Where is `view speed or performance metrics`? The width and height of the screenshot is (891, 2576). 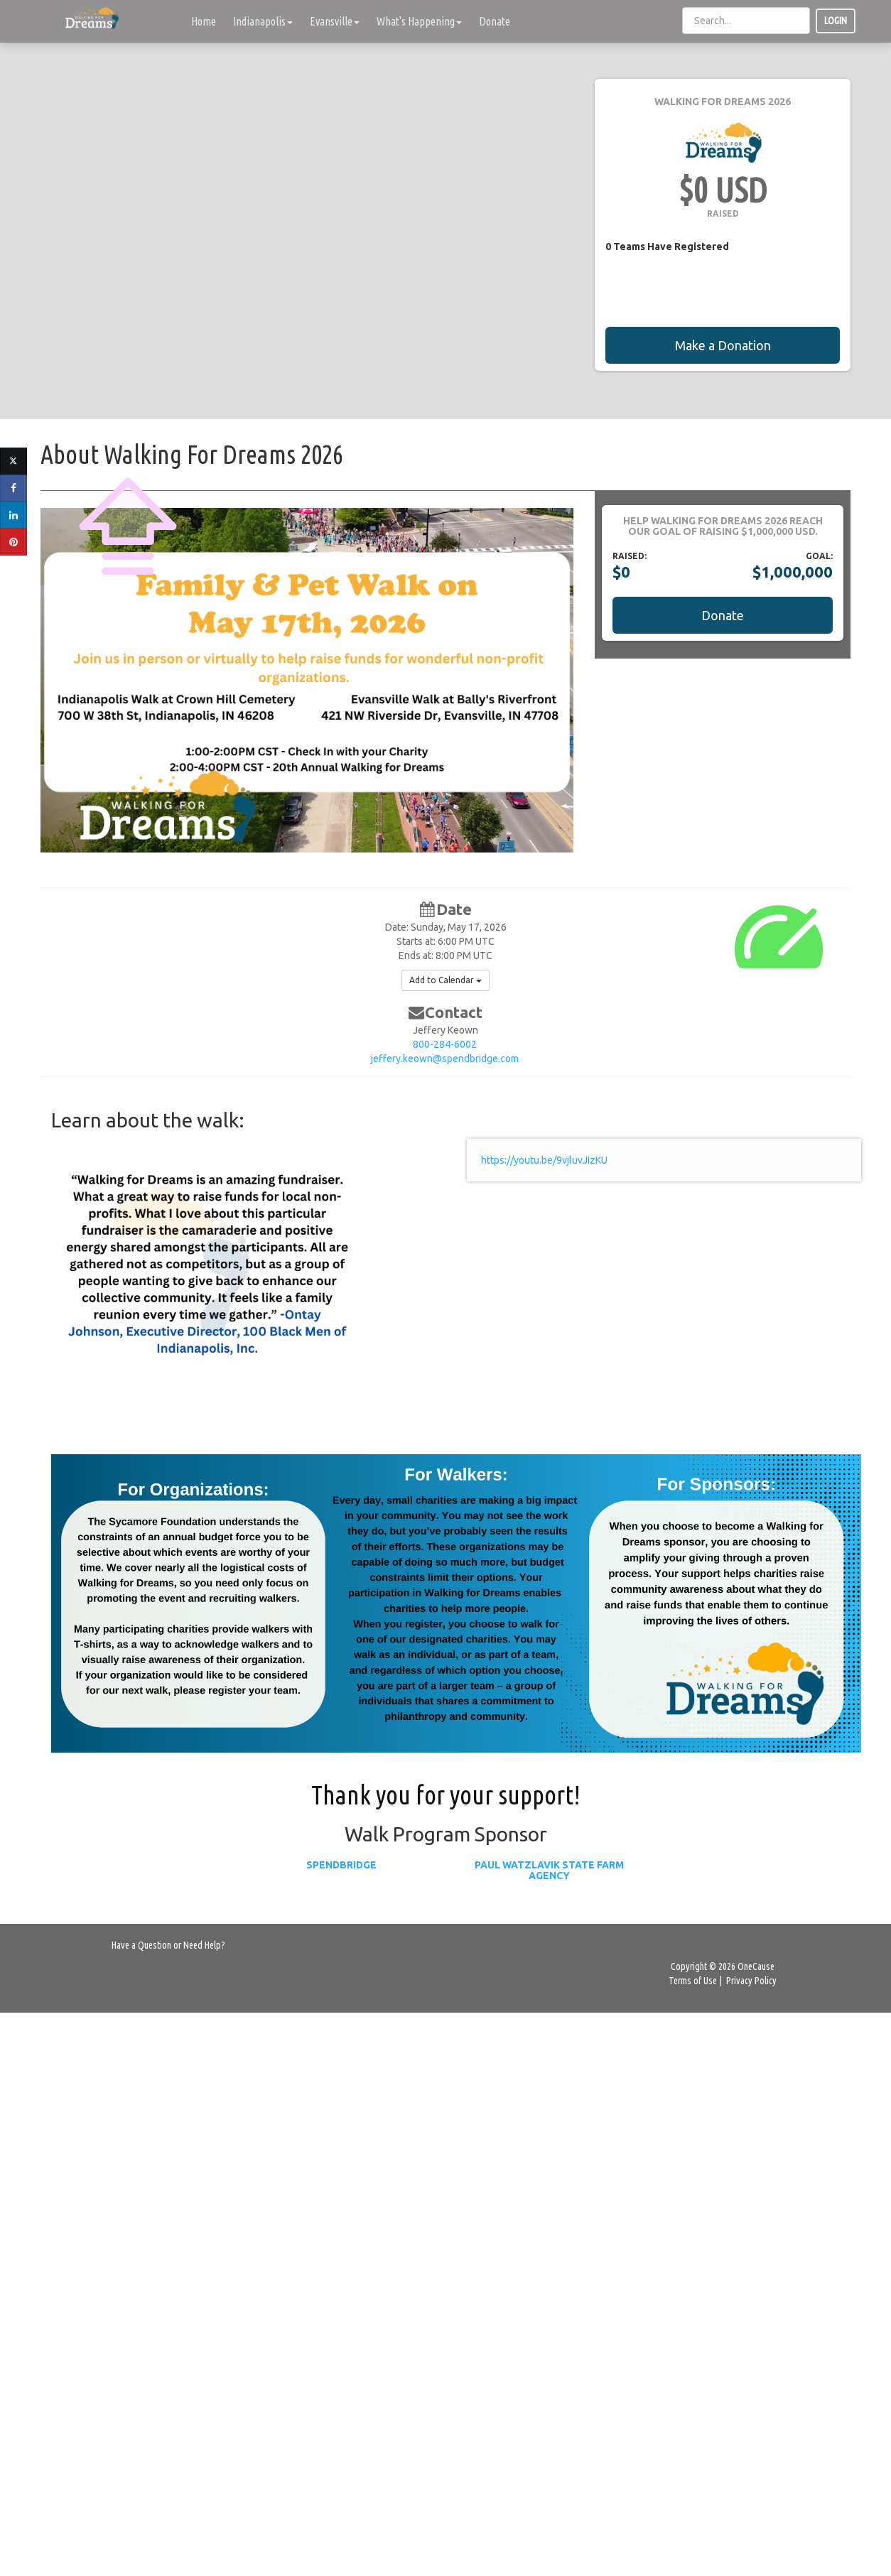 view speed or performance metrics is located at coordinates (779, 940).